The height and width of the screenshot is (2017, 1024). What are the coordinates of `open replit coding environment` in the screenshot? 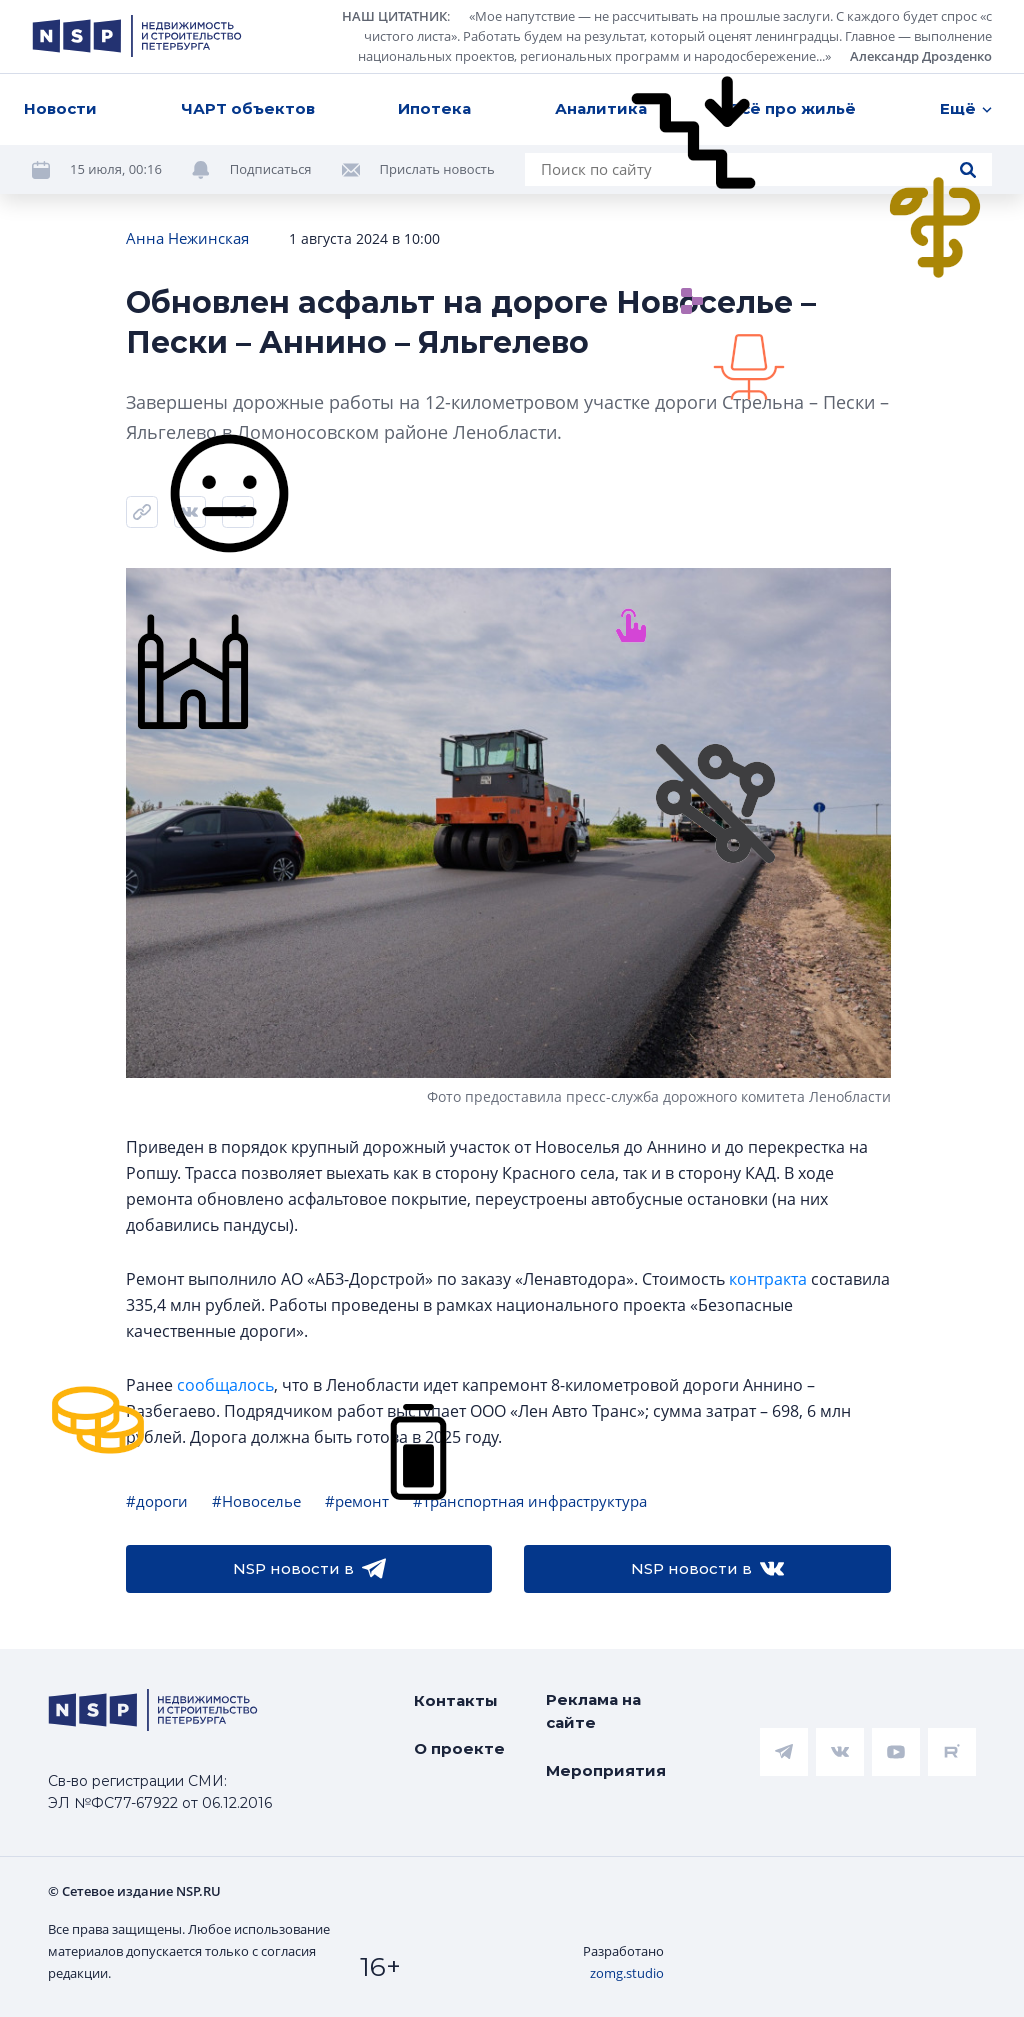 It's located at (690, 301).